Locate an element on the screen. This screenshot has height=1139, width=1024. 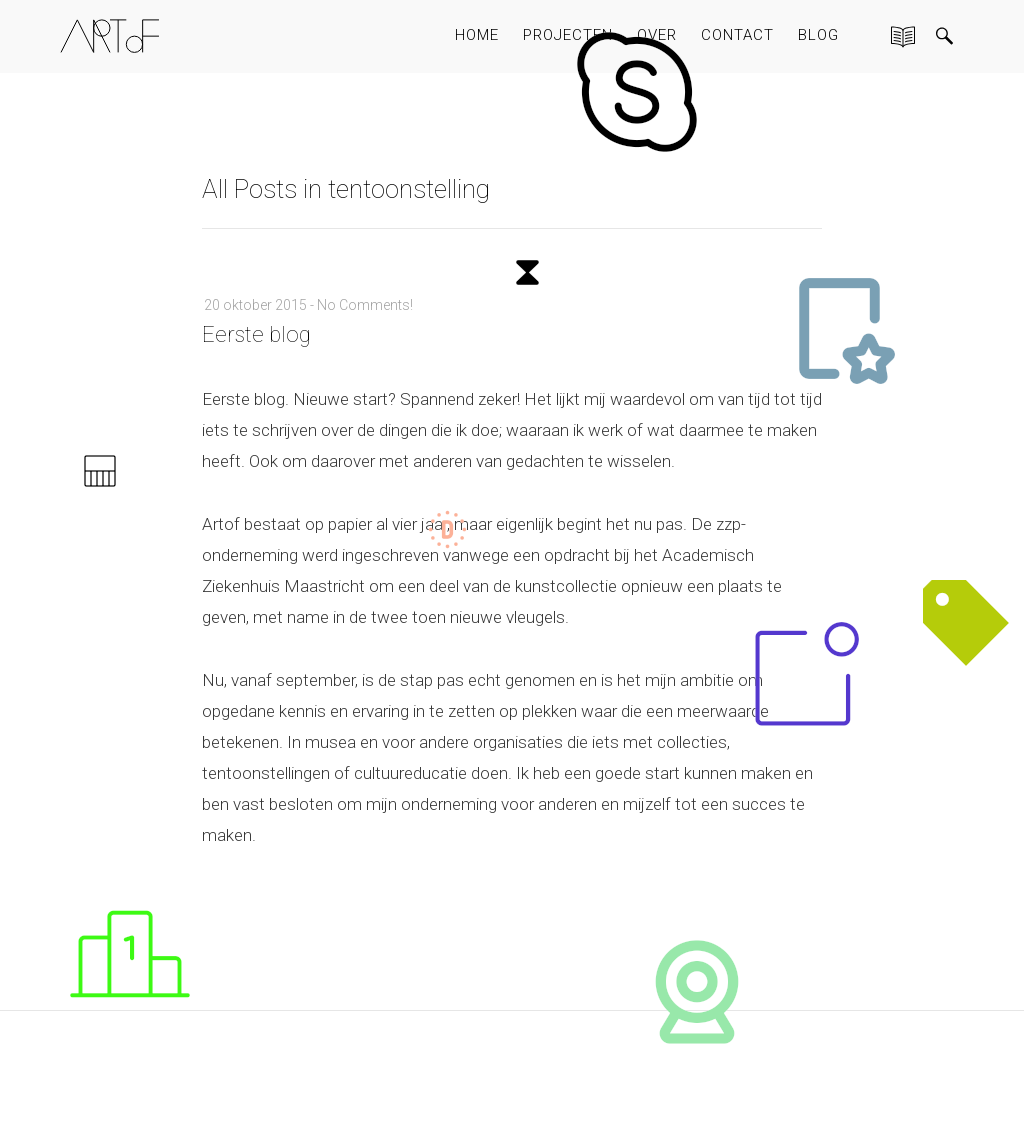
indicates loading or processing in progress is located at coordinates (527, 272).